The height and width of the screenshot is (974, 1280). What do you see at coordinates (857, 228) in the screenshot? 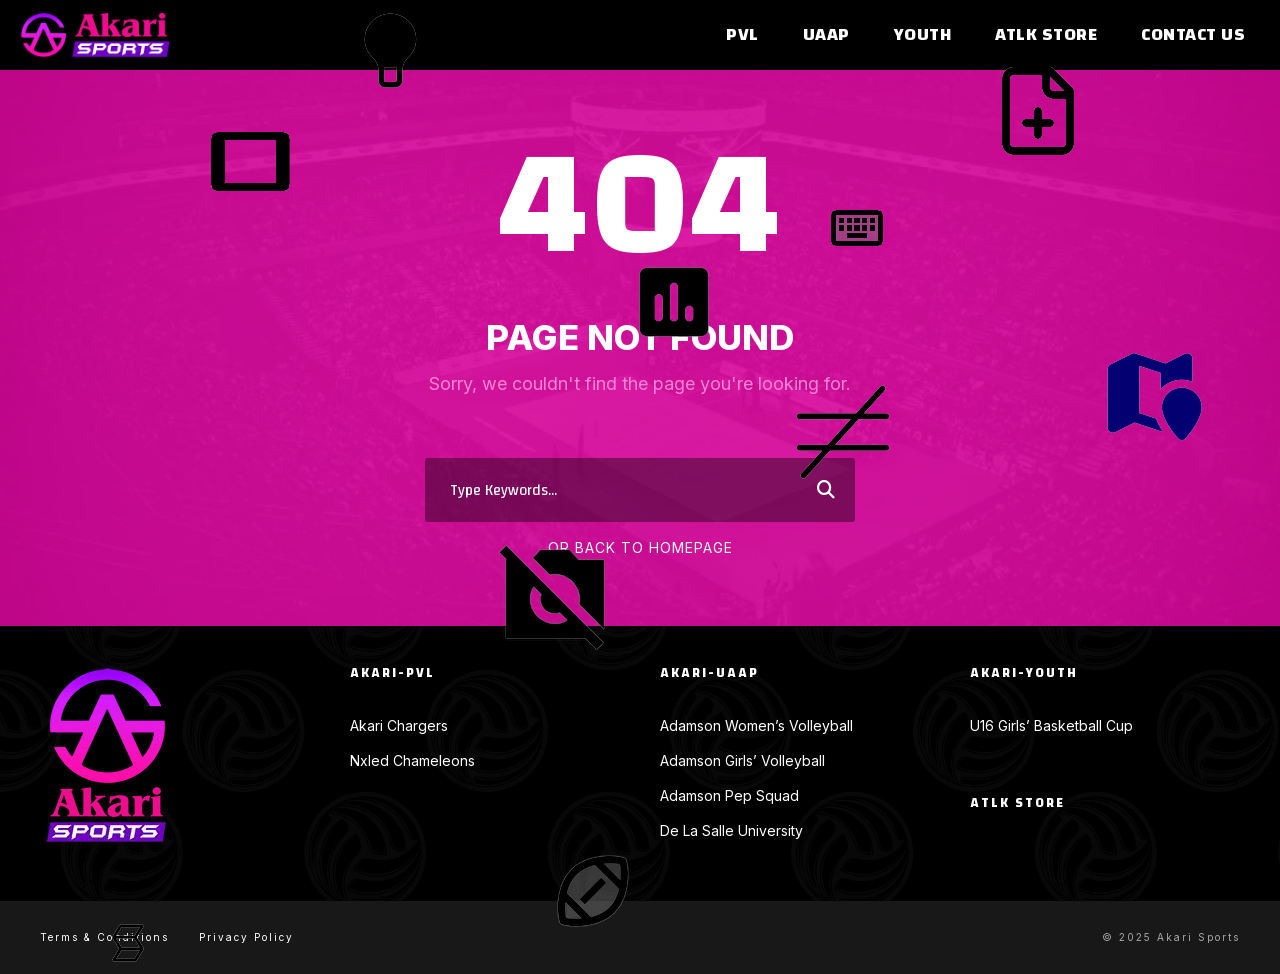
I see `open on-screen keyboard` at bounding box center [857, 228].